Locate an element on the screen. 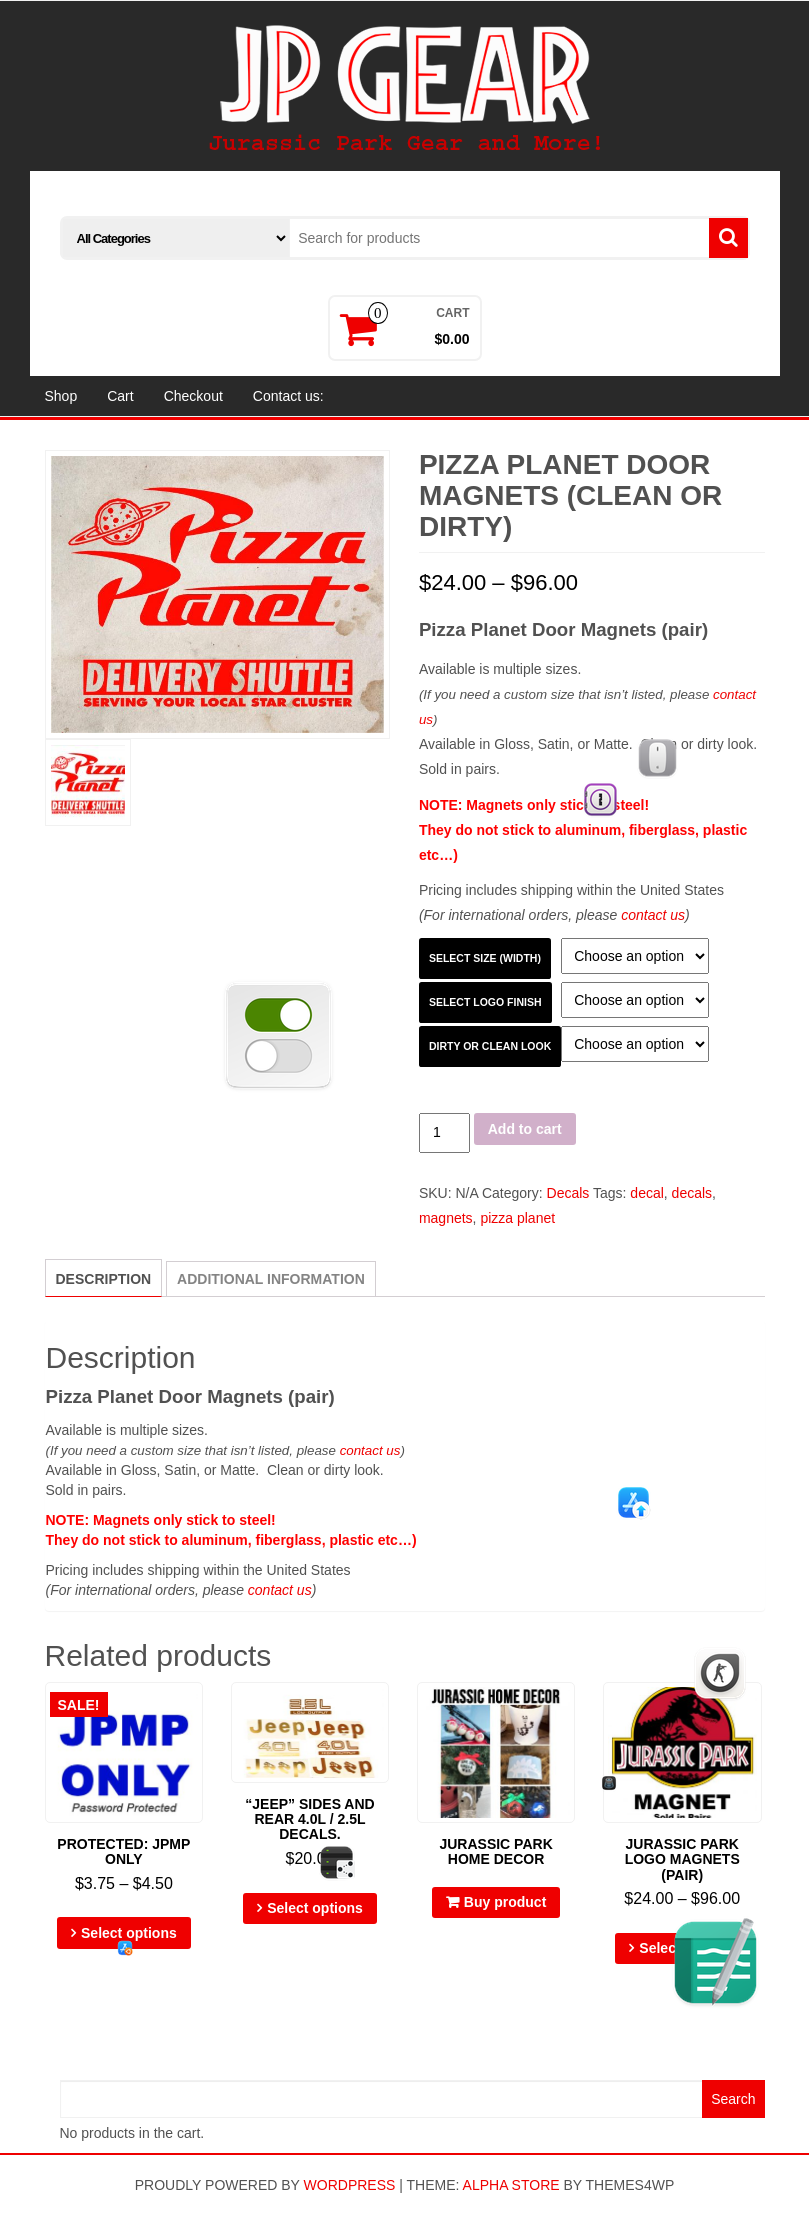  configure network server sharing preferences is located at coordinates (337, 1863).